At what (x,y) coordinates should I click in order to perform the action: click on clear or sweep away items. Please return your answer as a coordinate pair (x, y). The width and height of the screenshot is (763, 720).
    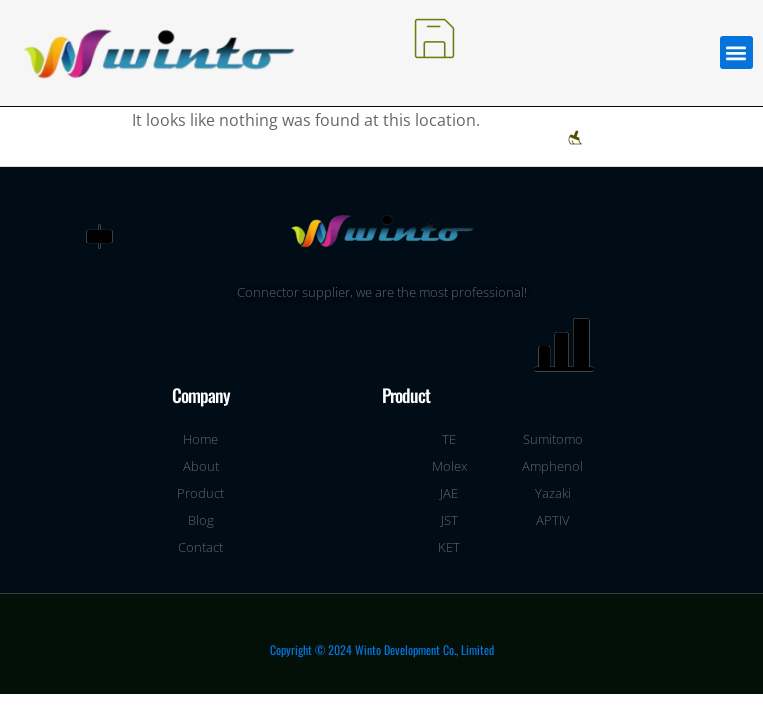
    Looking at the image, I should click on (575, 138).